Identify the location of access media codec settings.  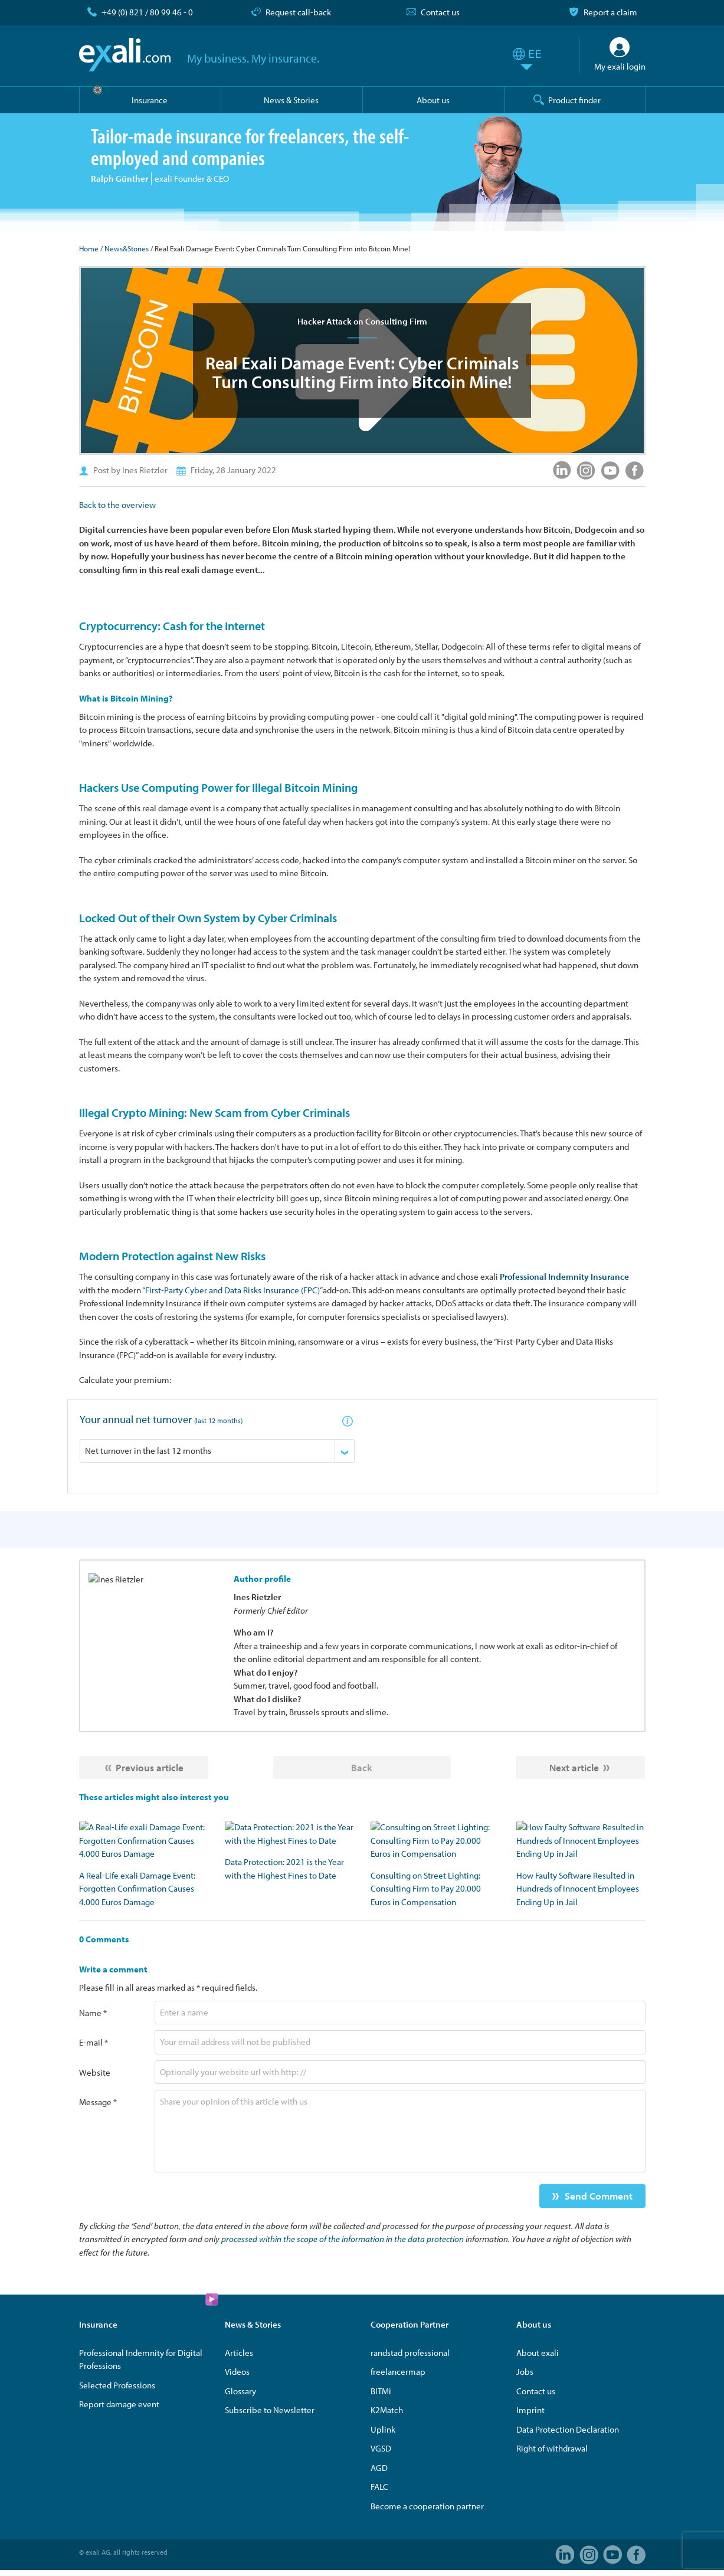
(212, 2299).